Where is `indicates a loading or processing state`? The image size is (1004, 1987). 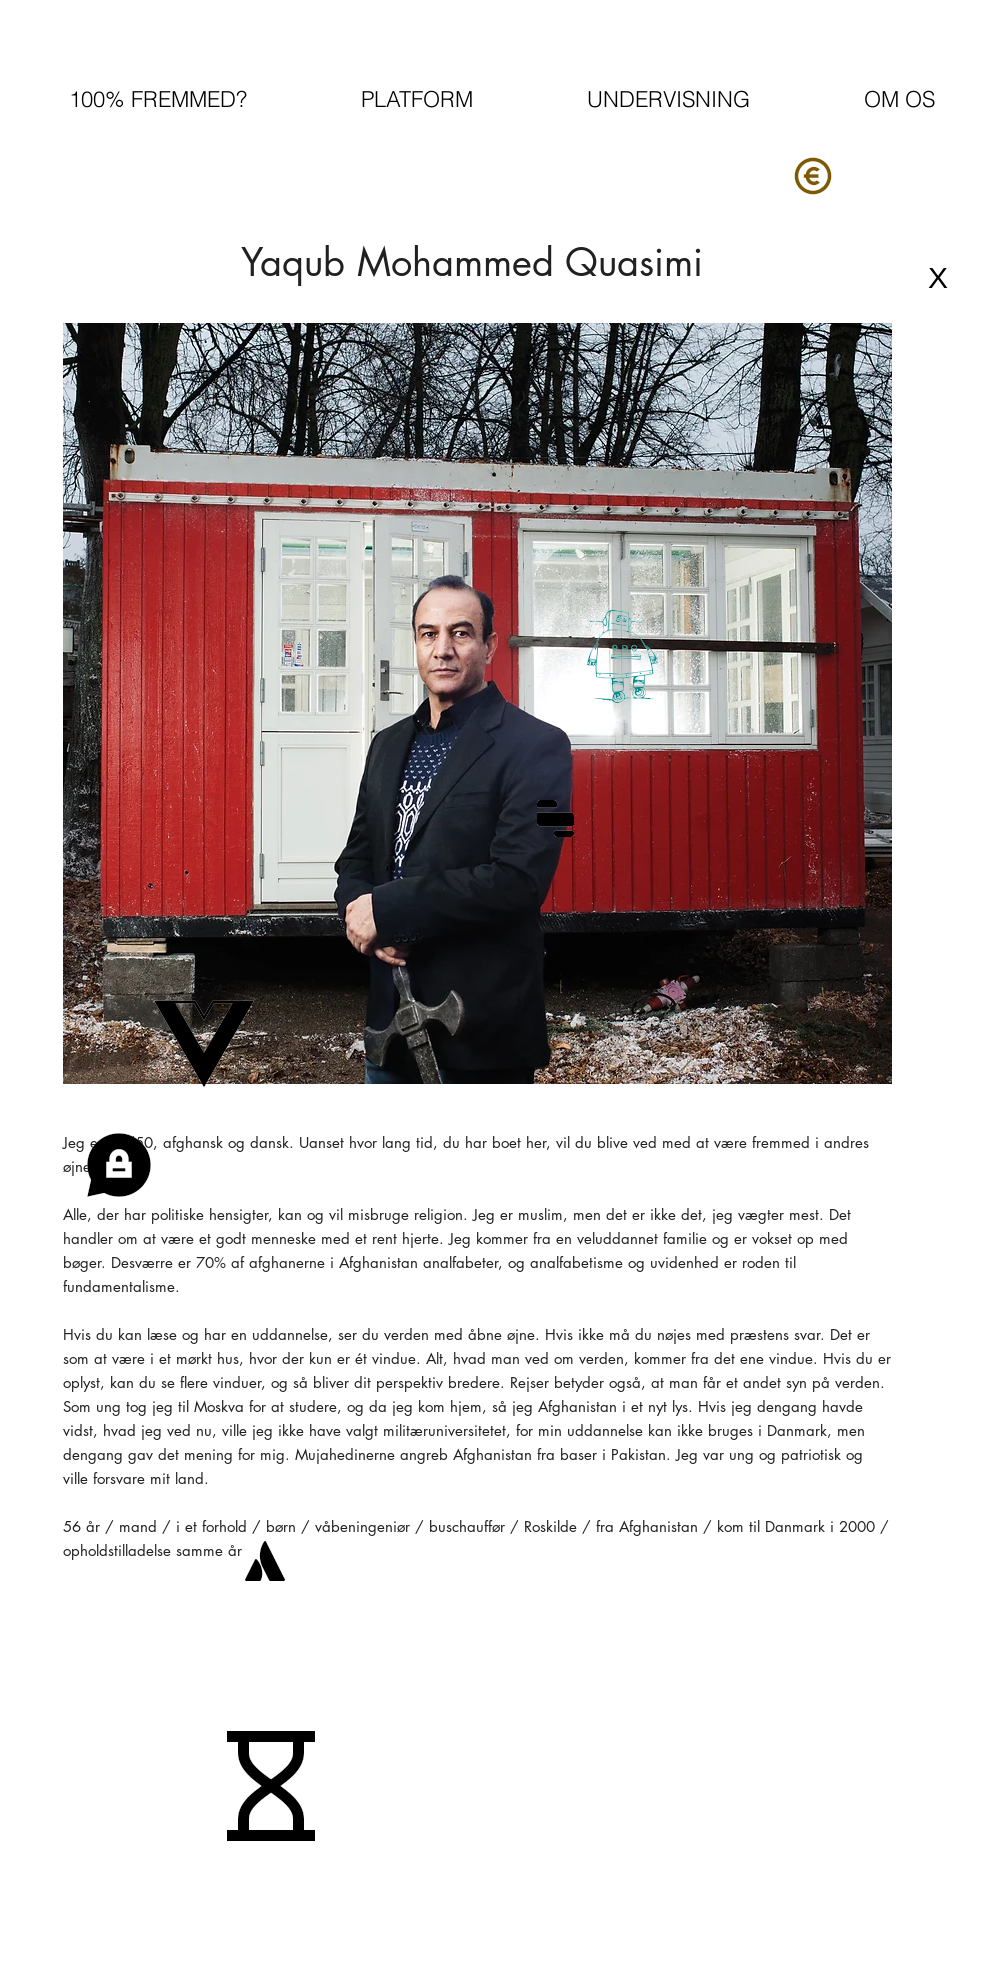
indicates a loading or processing state is located at coordinates (271, 1786).